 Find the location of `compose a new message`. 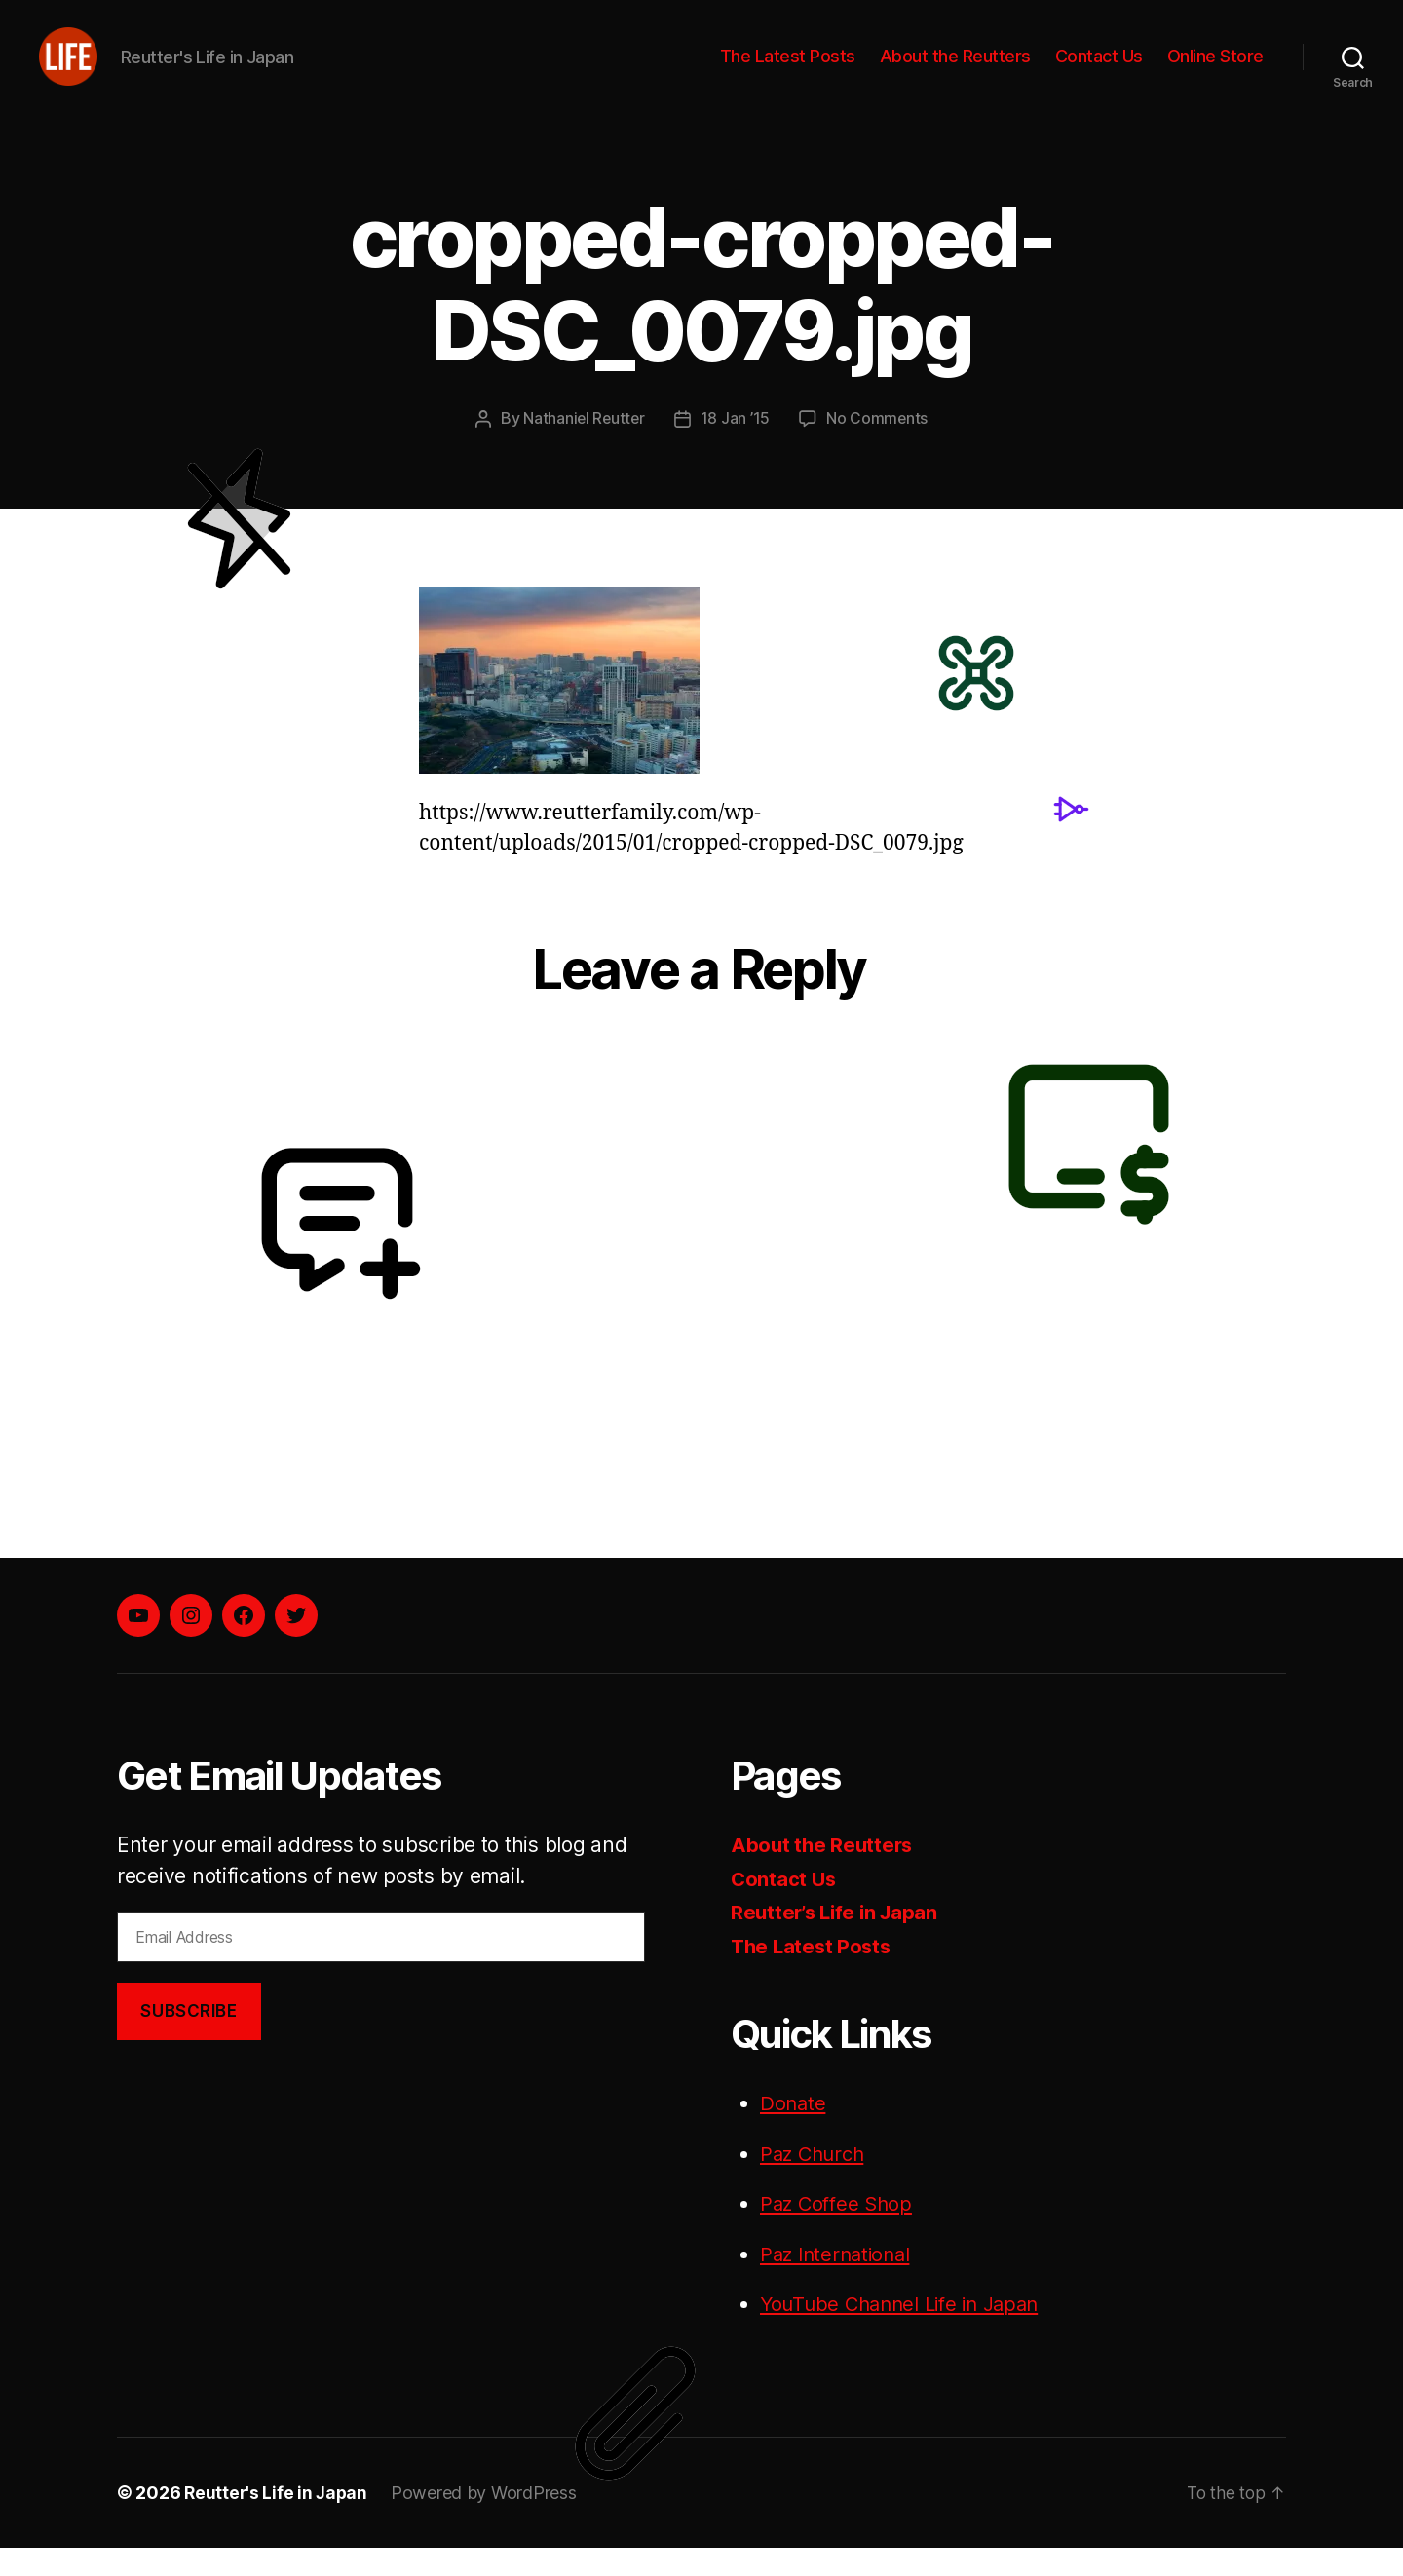

compose a new message is located at coordinates (337, 1216).